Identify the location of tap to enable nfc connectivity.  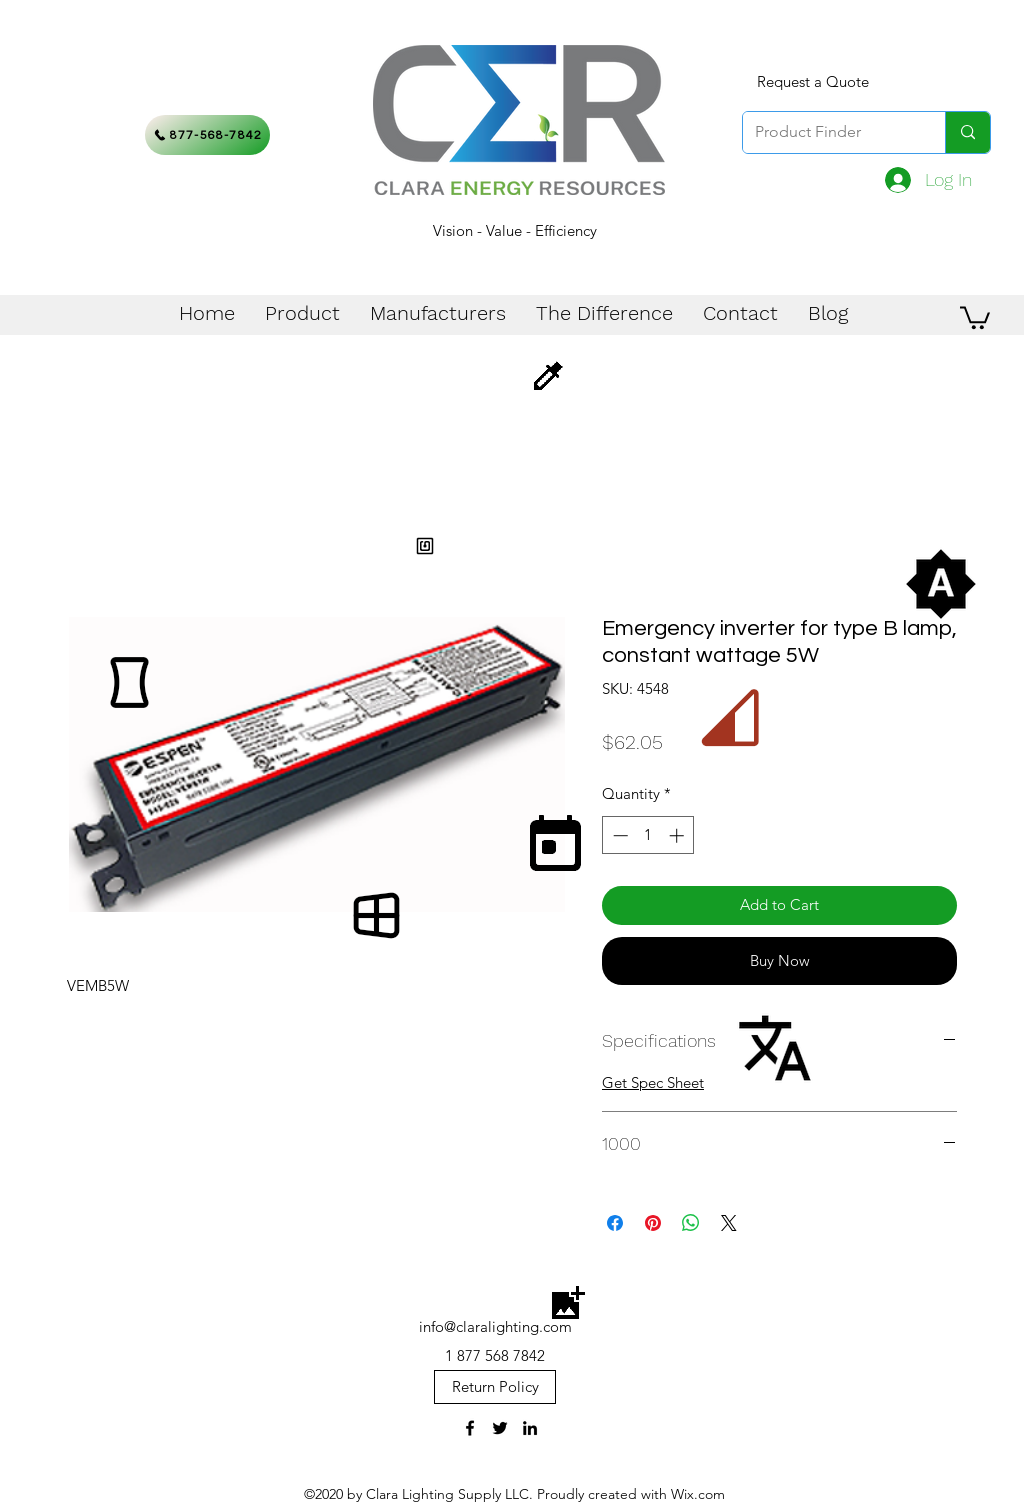
(425, 546).